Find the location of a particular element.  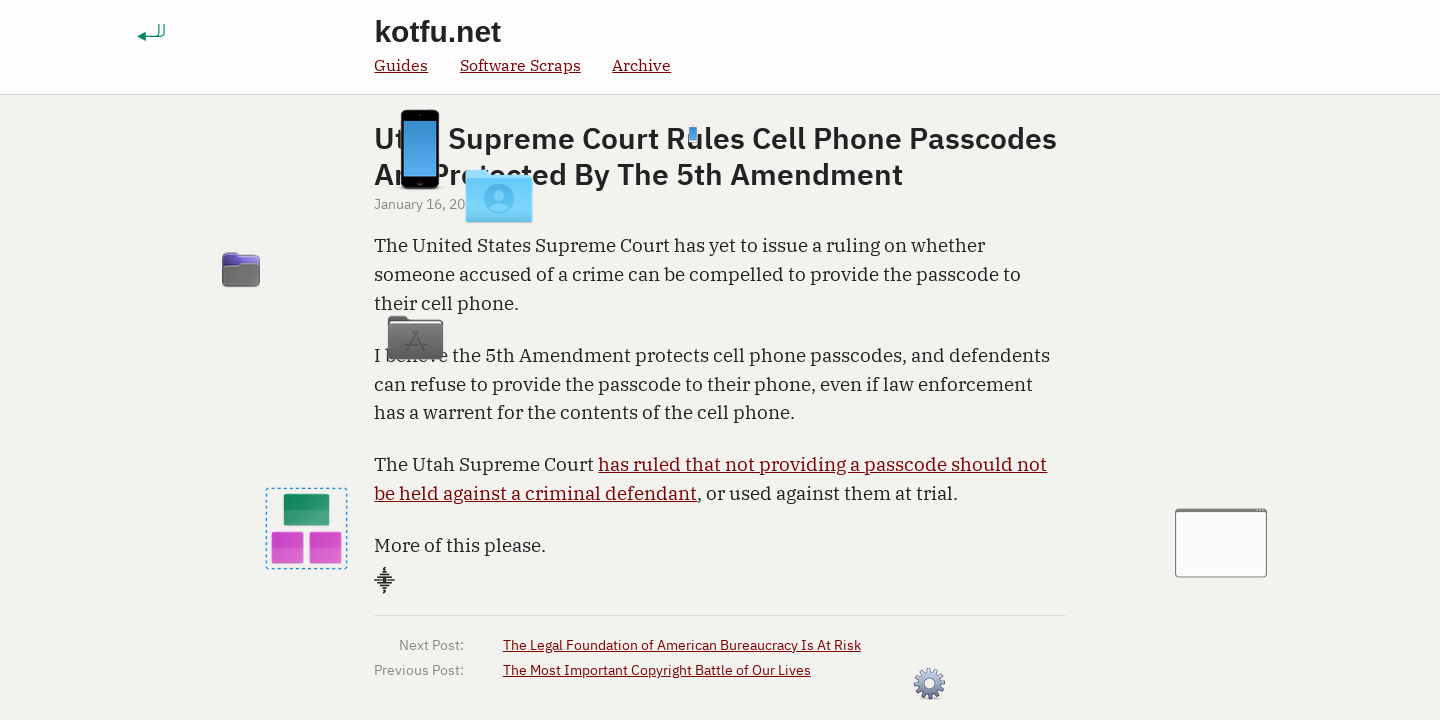

drop files here to add to folder is located at coordinates (241, 269).